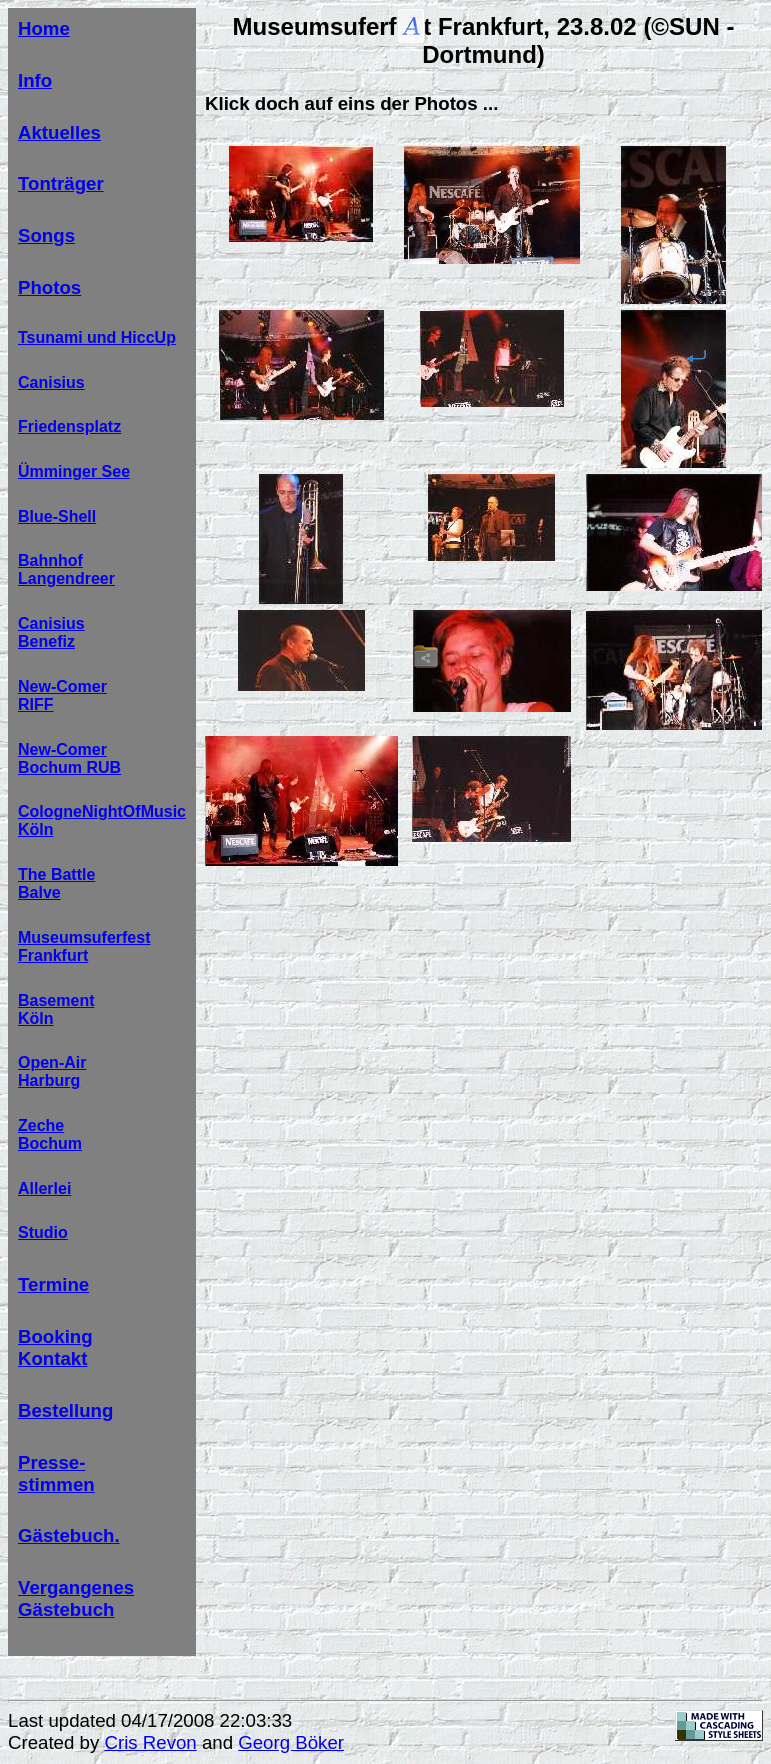 Image resolution: width=771 pixels, height=1764 pixels. Describe the element at coordinates (411, 26) in the screenshot. I see `open a font file` at that location.